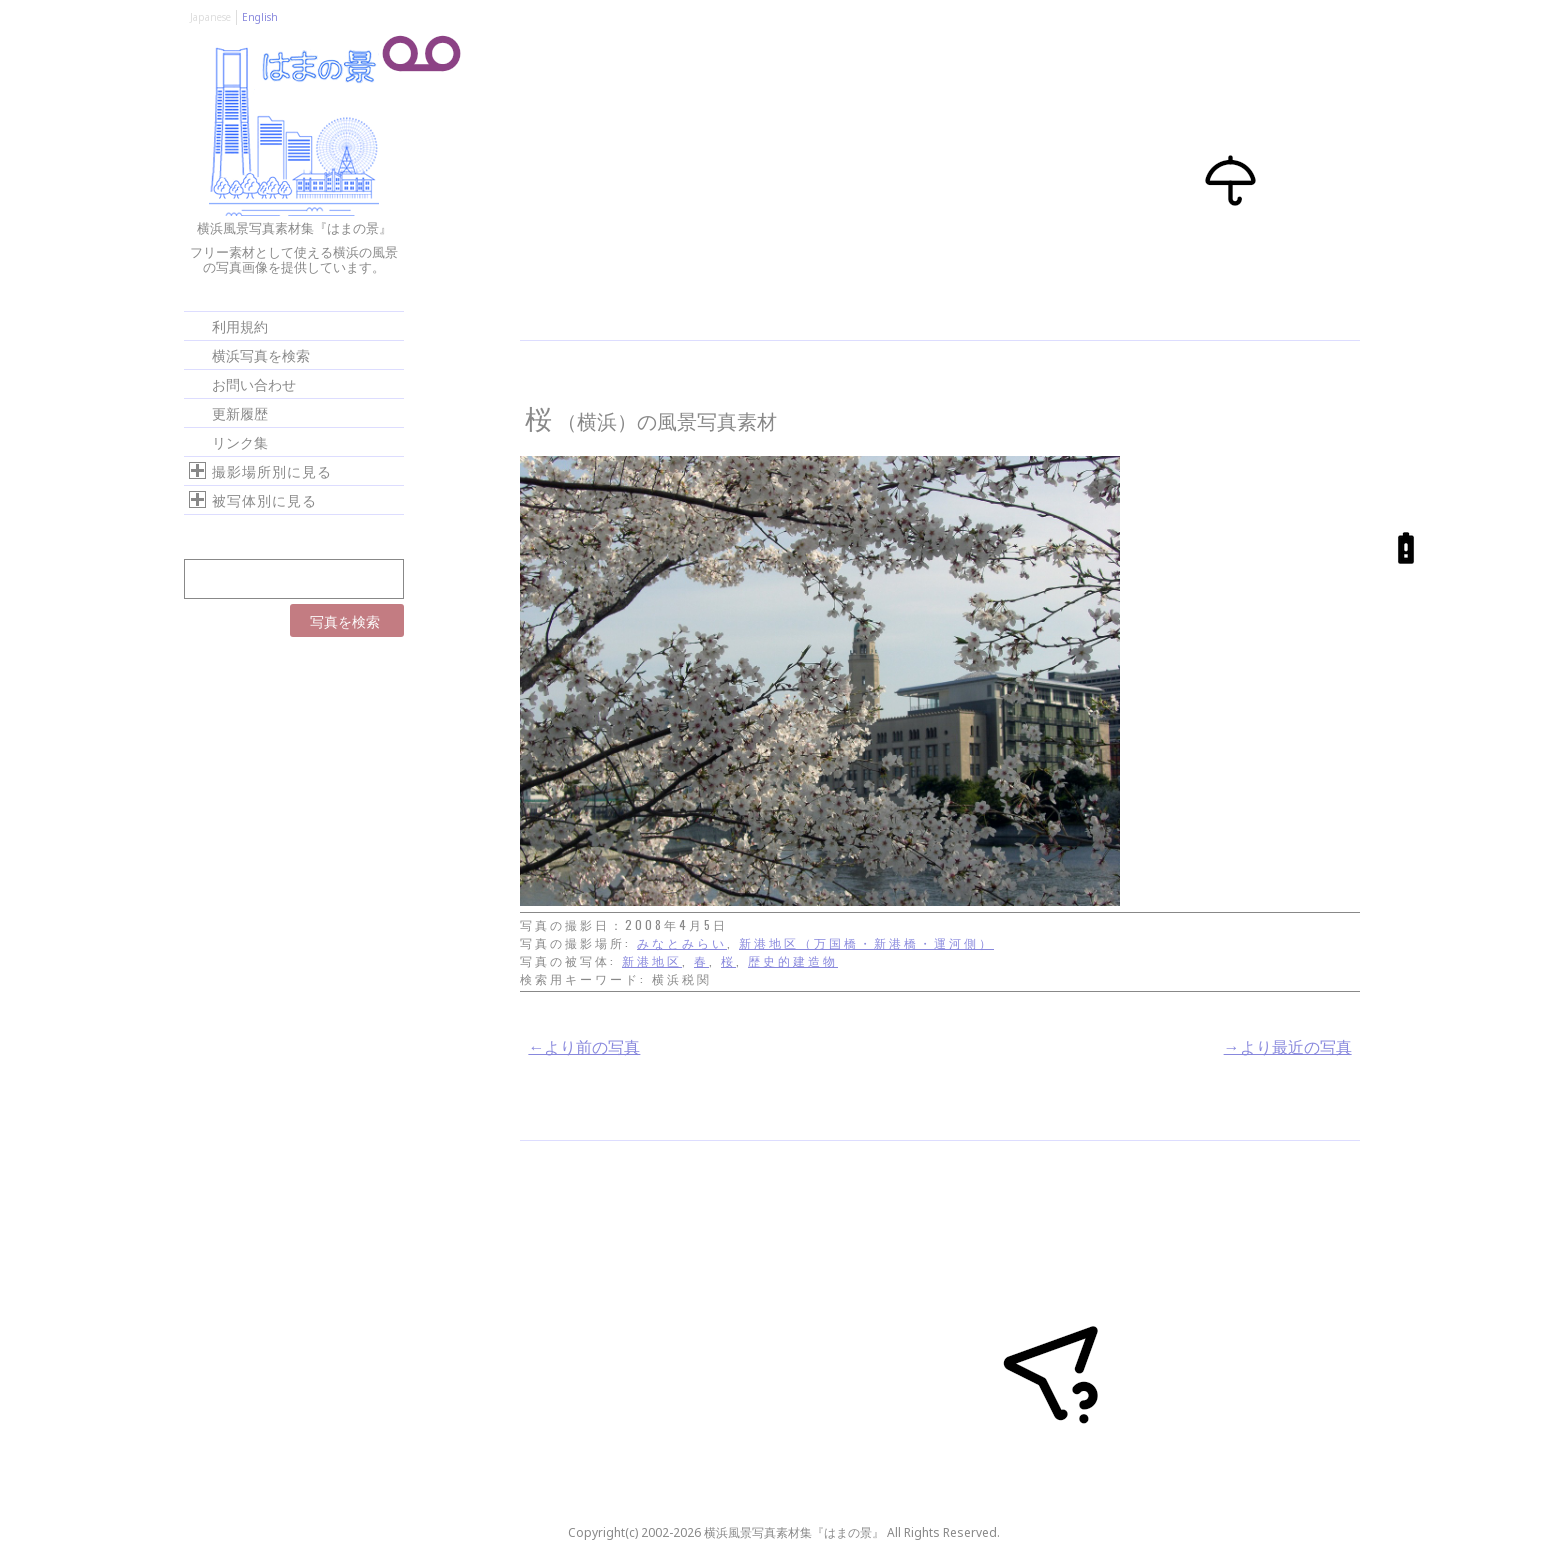  I want to click on access voicemail messages, so click(421, 53).